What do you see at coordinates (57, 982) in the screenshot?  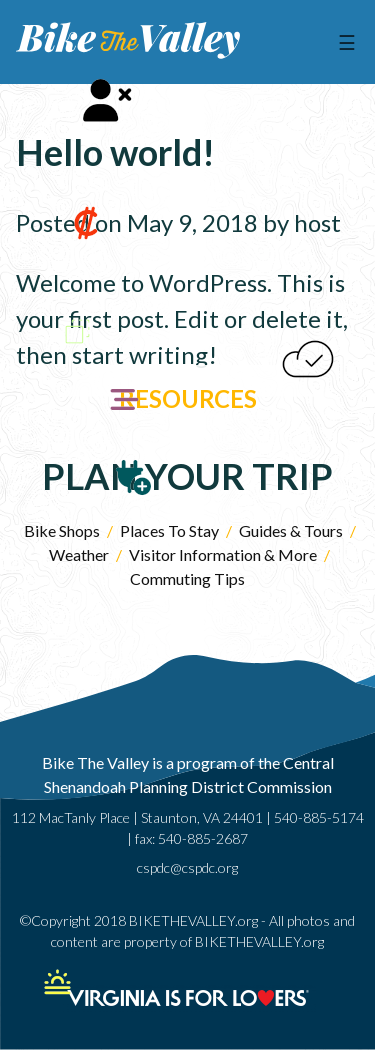 I see `indicates hazy or foggy weather conditions` at bounding box center [57, 982].